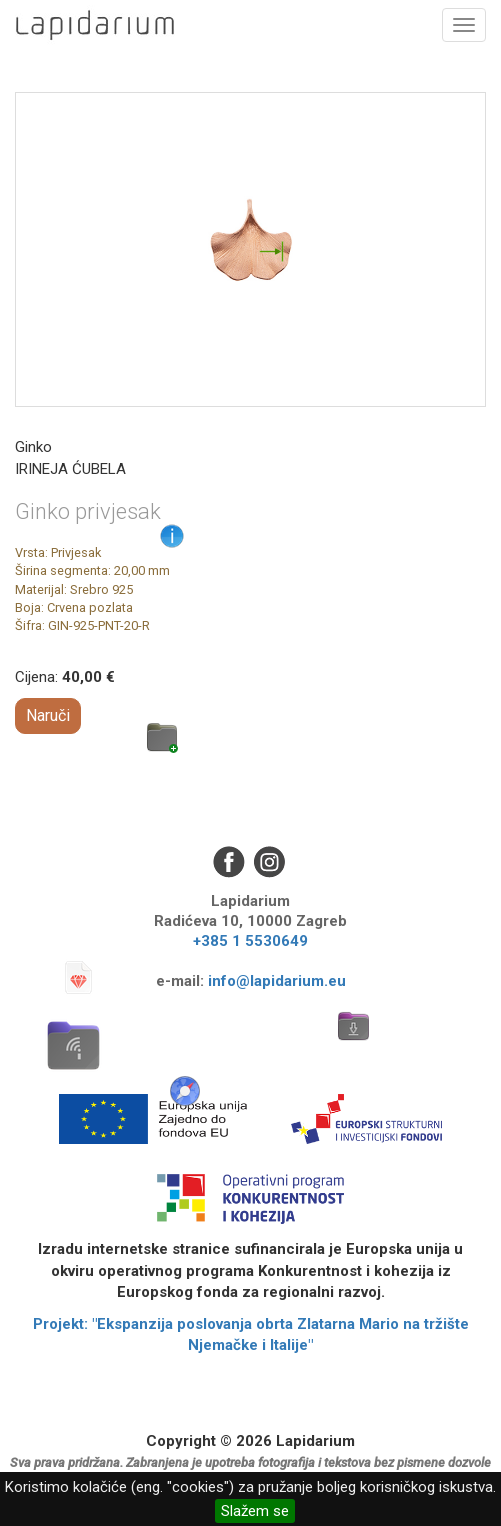 Image resolution: width=501 pixels, height=1526 pixels. I want to click on a ruby programming language source file, so click(78, 977).